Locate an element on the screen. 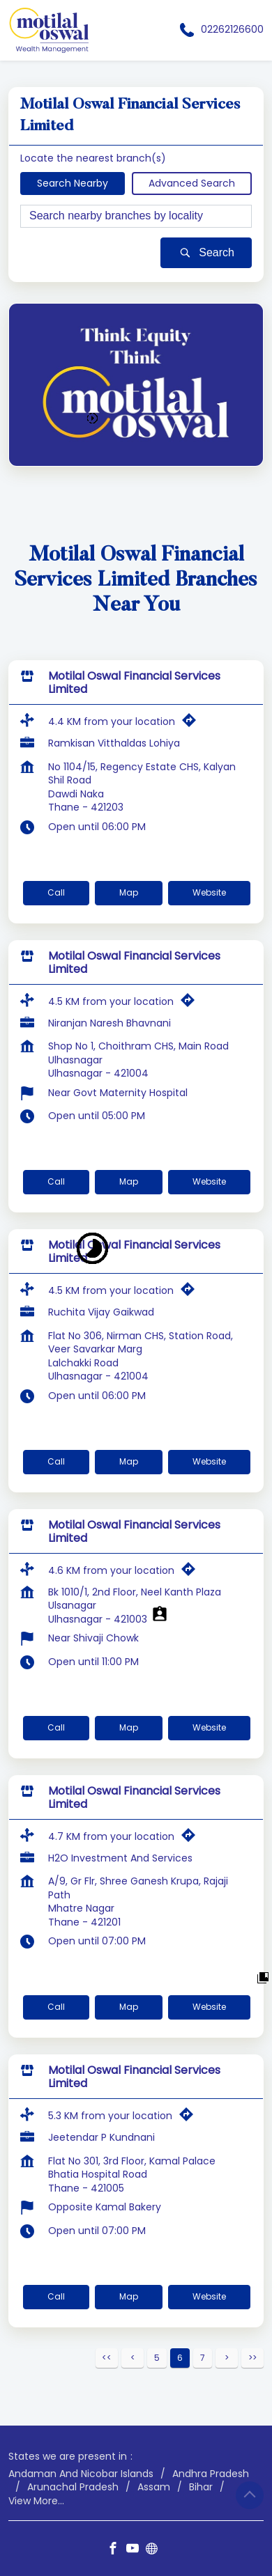  access timelapse camera mode is located at coordinates (92, 1248).